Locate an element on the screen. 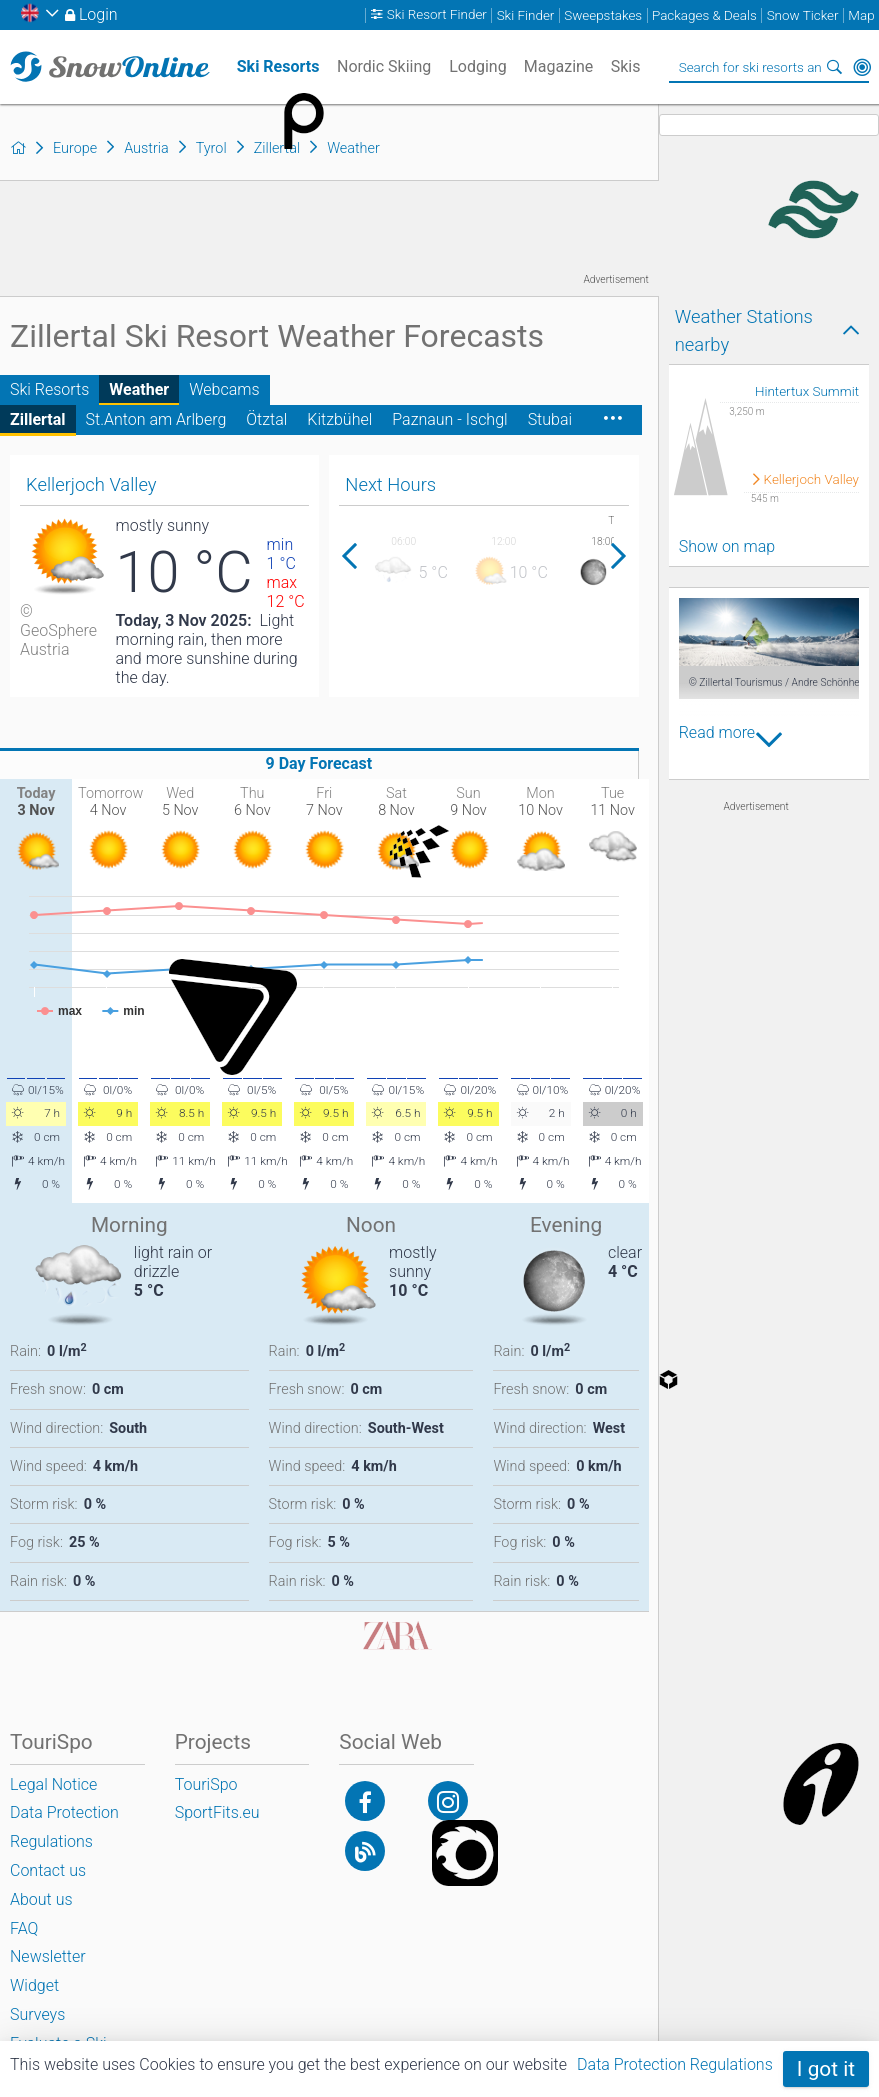 This screenshot has height=2097, width=879. tailwind css framework logo is located at coordinates (813, 209).